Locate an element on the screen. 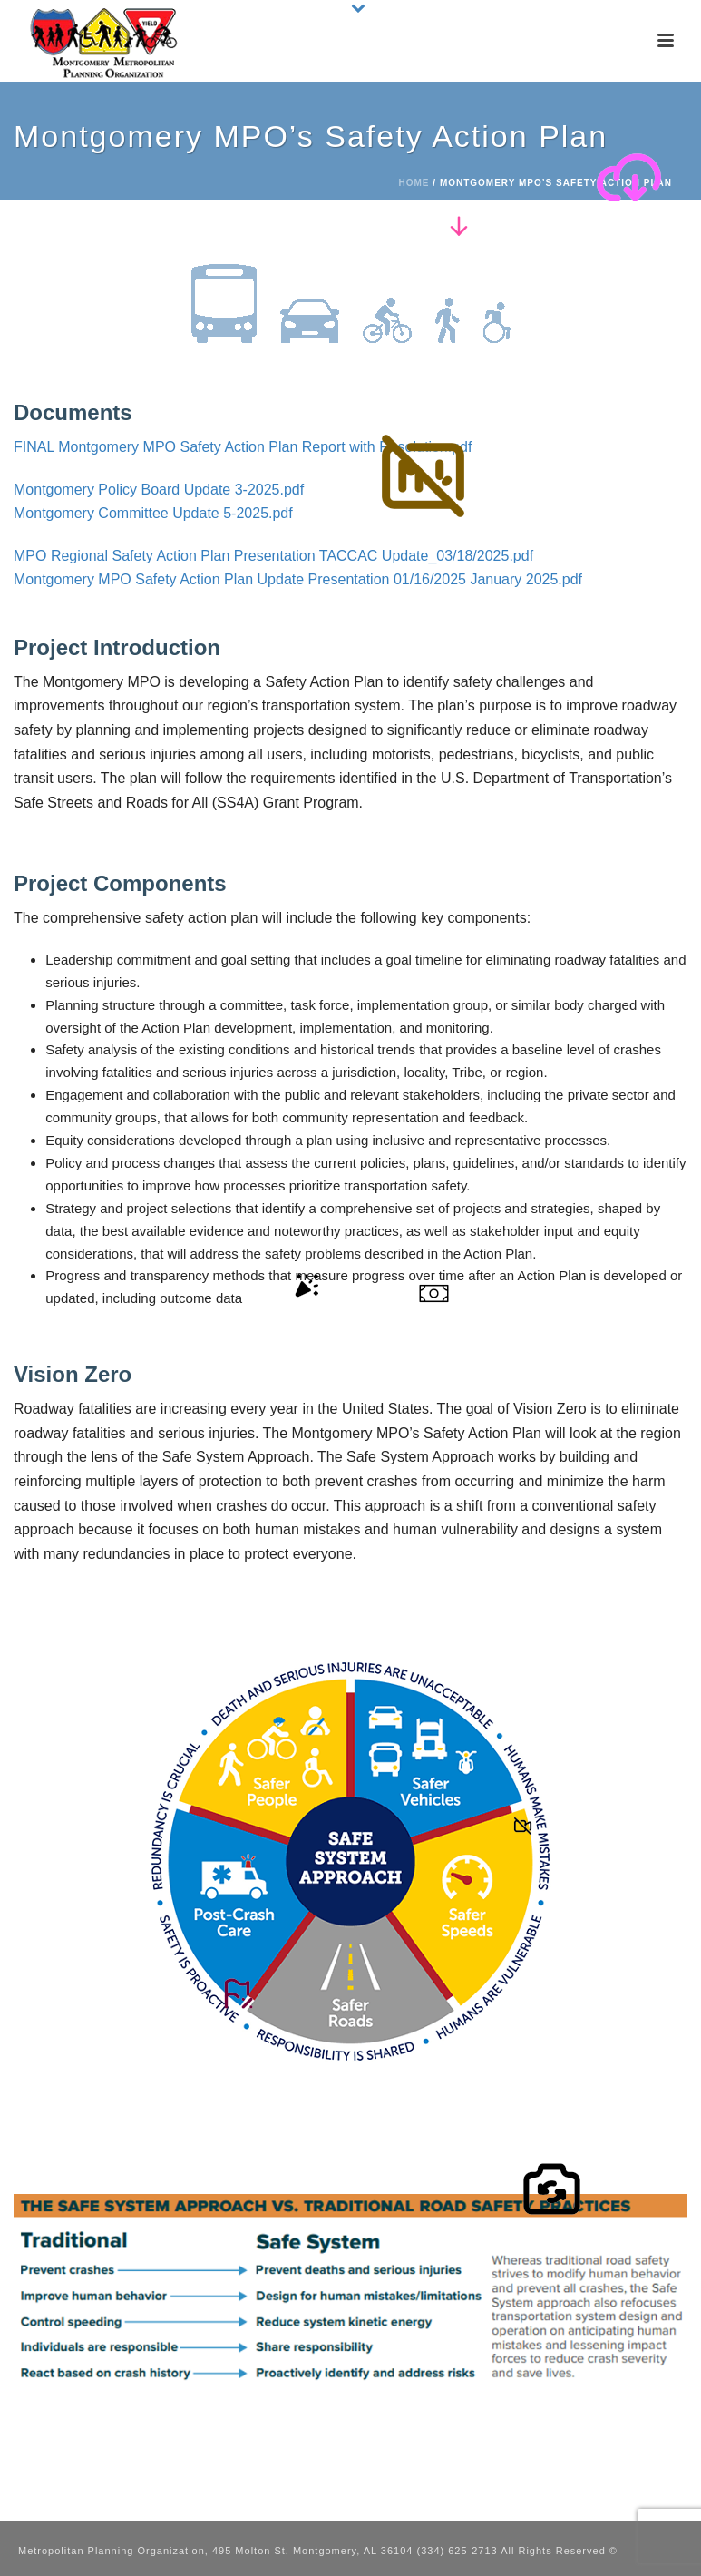  view flagged discounts or promotions is located at coordinates (237, 1993).